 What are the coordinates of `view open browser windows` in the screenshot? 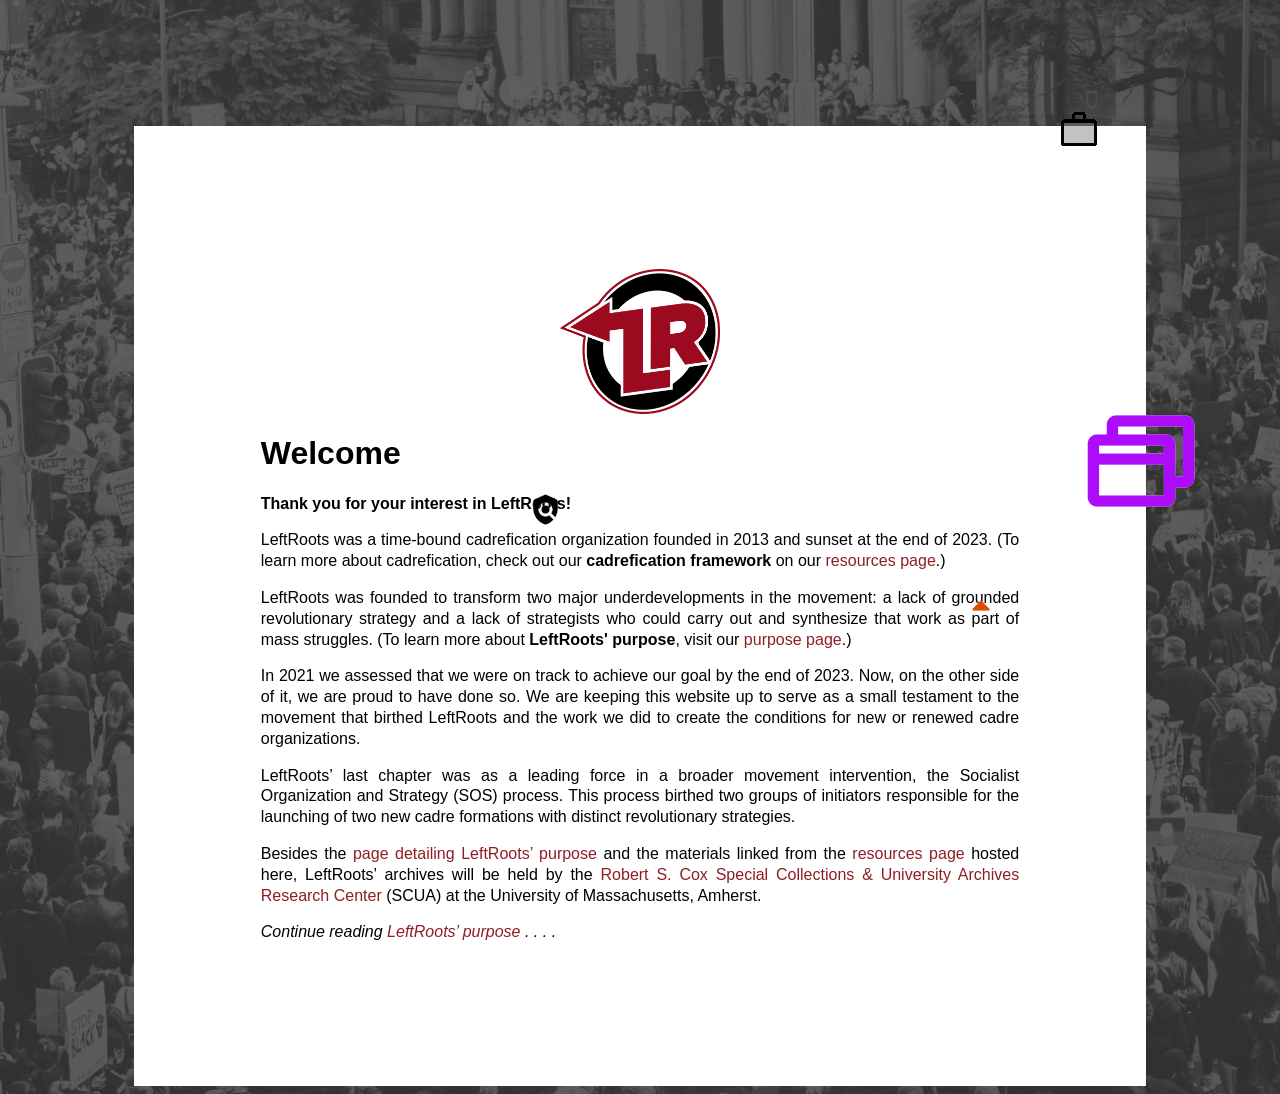 It's located at (1141, 461).